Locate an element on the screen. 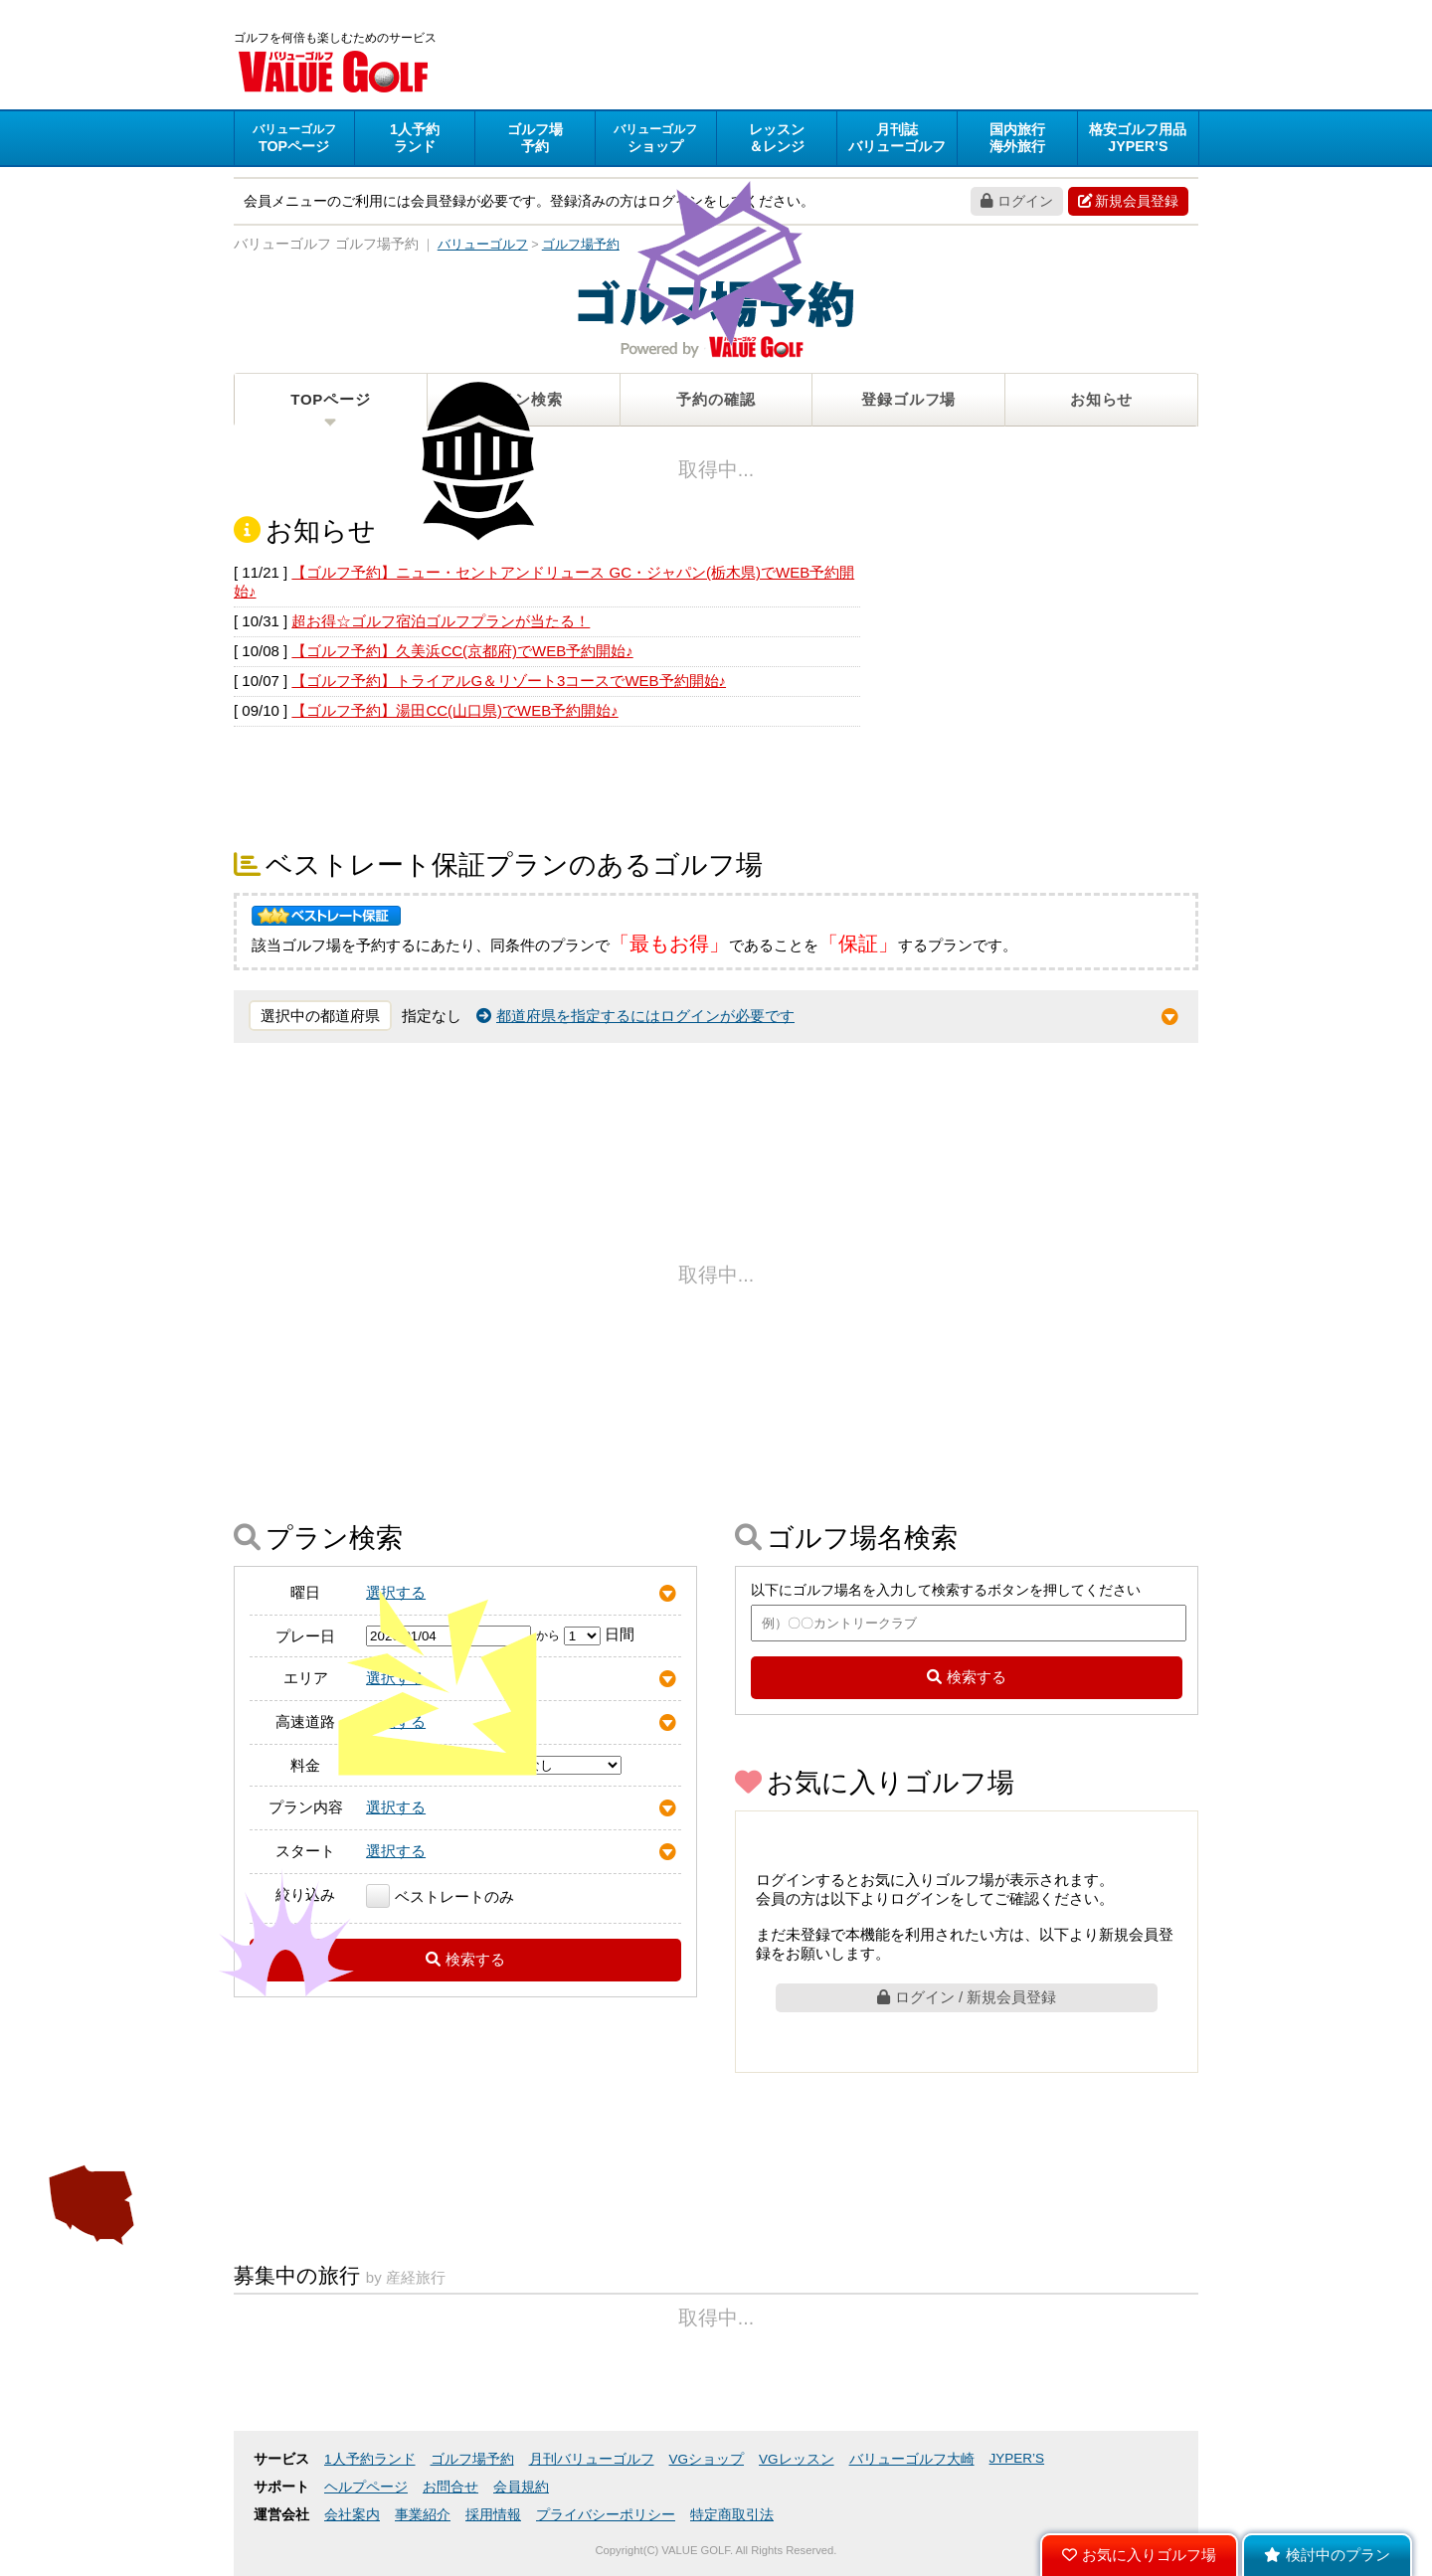 The image size is (1432, 2576). select knight or warrior character class is located at coordinates (477, 459).